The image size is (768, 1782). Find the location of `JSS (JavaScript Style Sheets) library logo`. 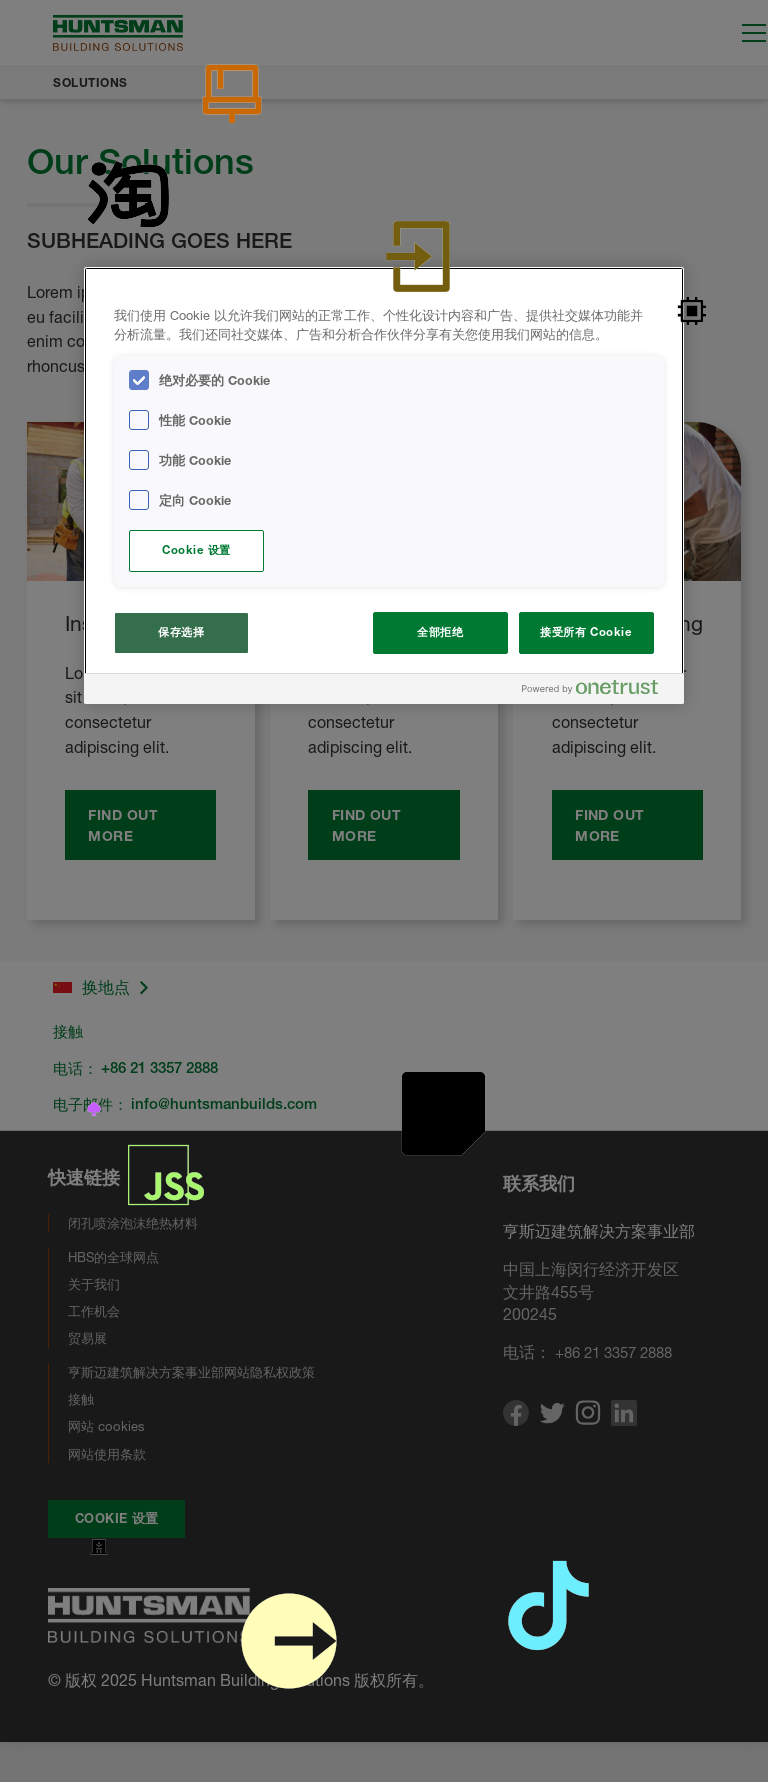

JSS (JavaScript Style Sheets) library logo is located at coordinates (166, 1175).